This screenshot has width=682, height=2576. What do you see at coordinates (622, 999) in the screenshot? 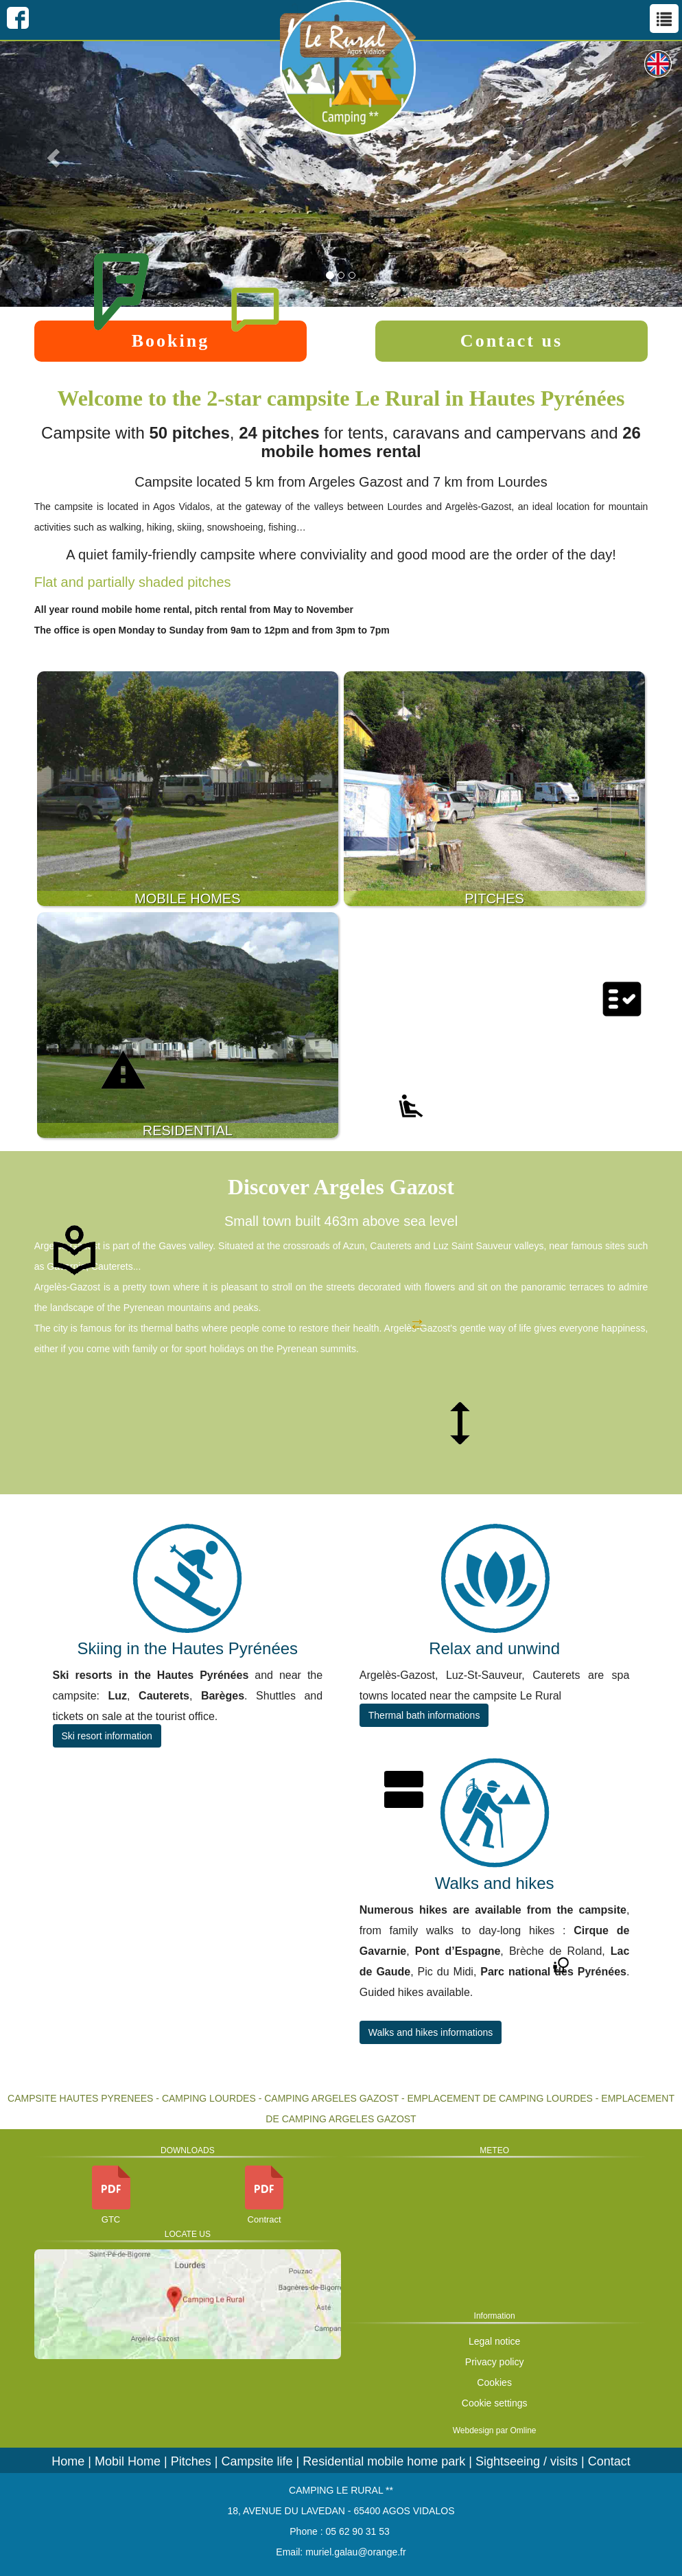
I see `verify checklist items` at bounding box center [622, 999].